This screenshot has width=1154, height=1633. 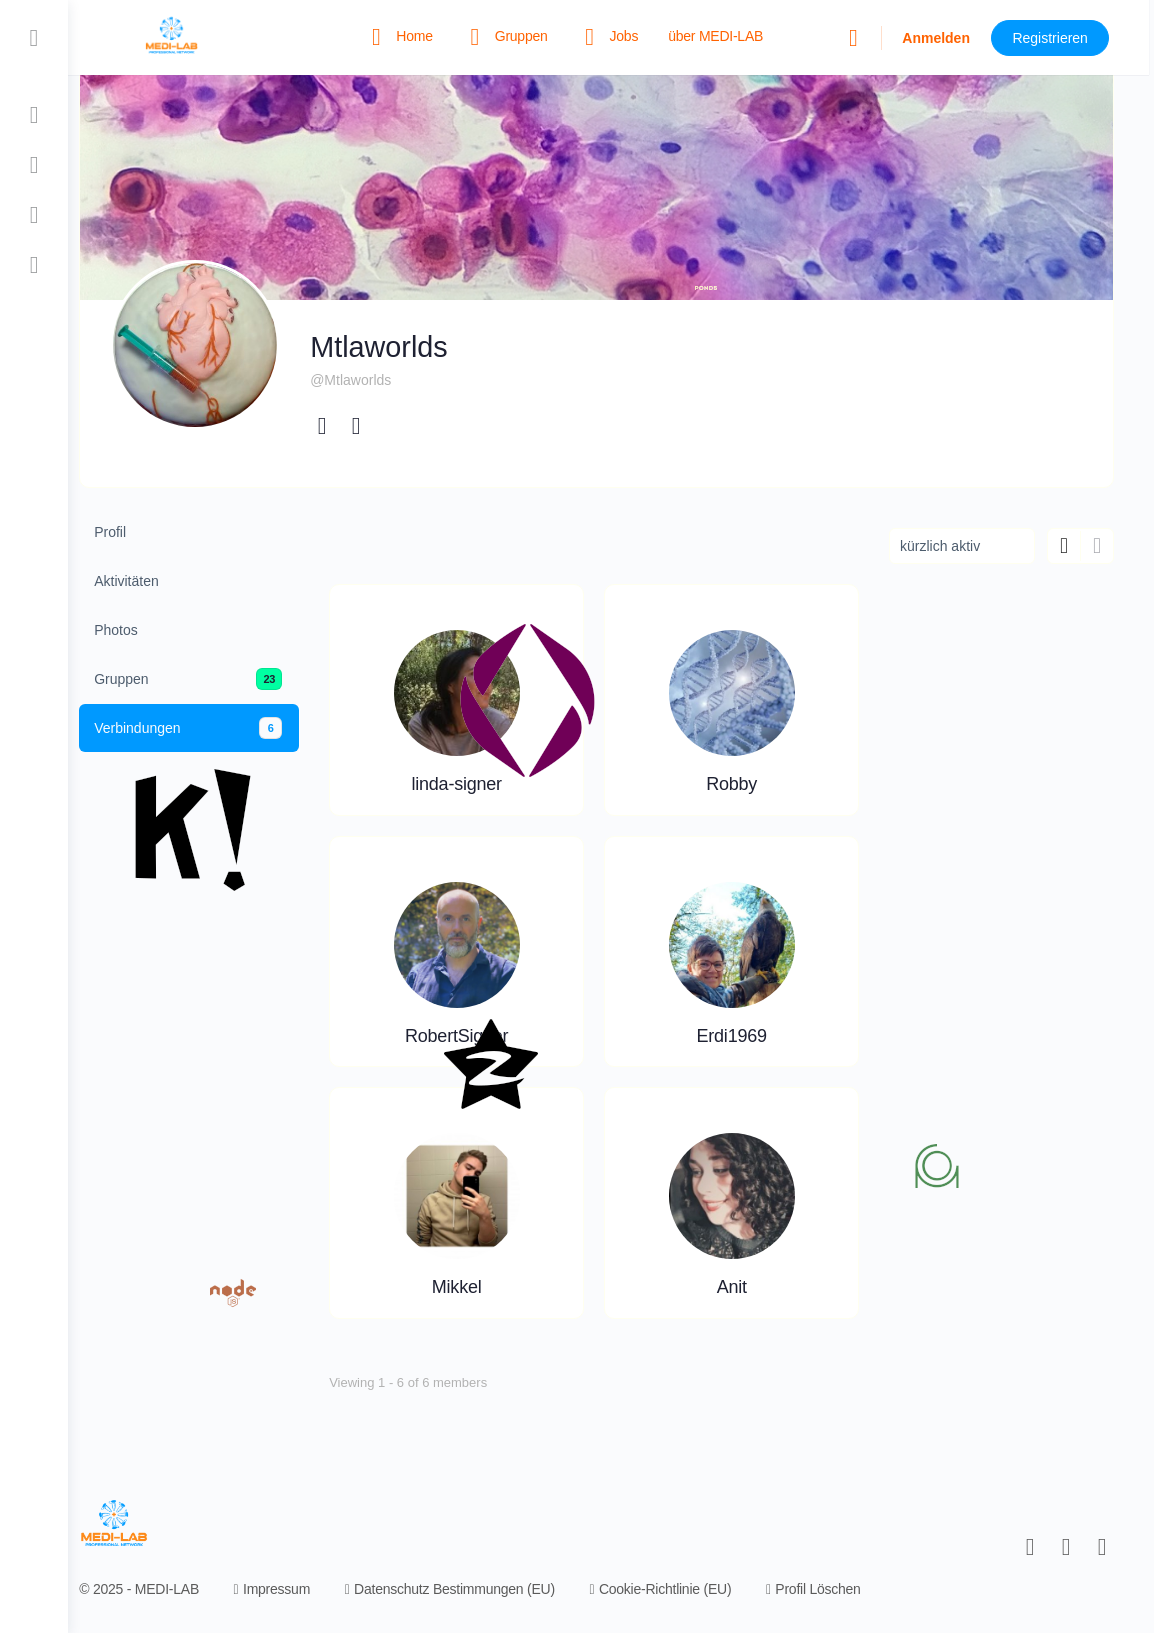 I want to click on visit pond5 stock media marketplace, so click(x=706, y=288).